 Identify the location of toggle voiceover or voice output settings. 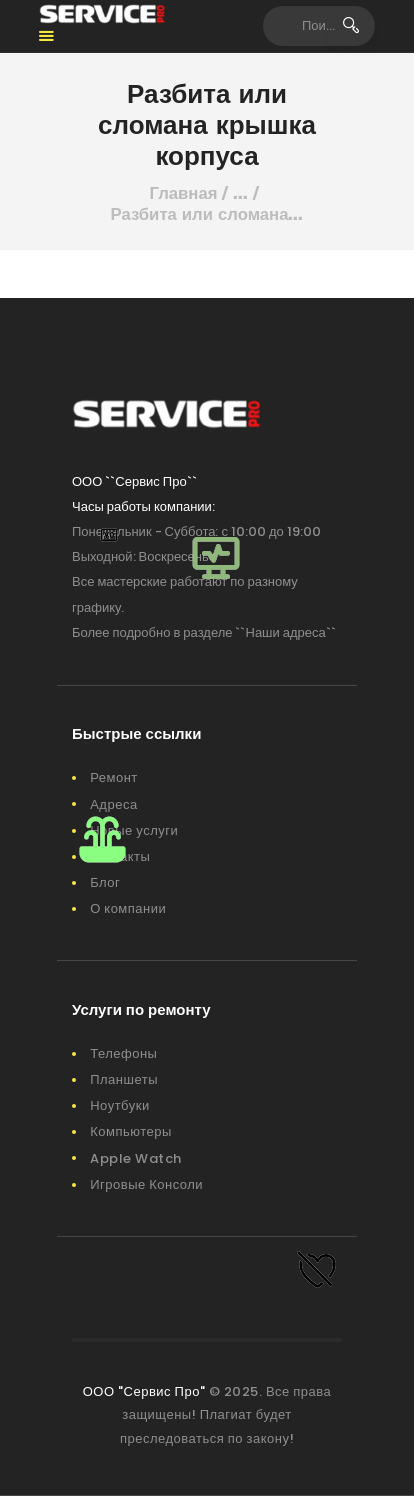
(109, 535).